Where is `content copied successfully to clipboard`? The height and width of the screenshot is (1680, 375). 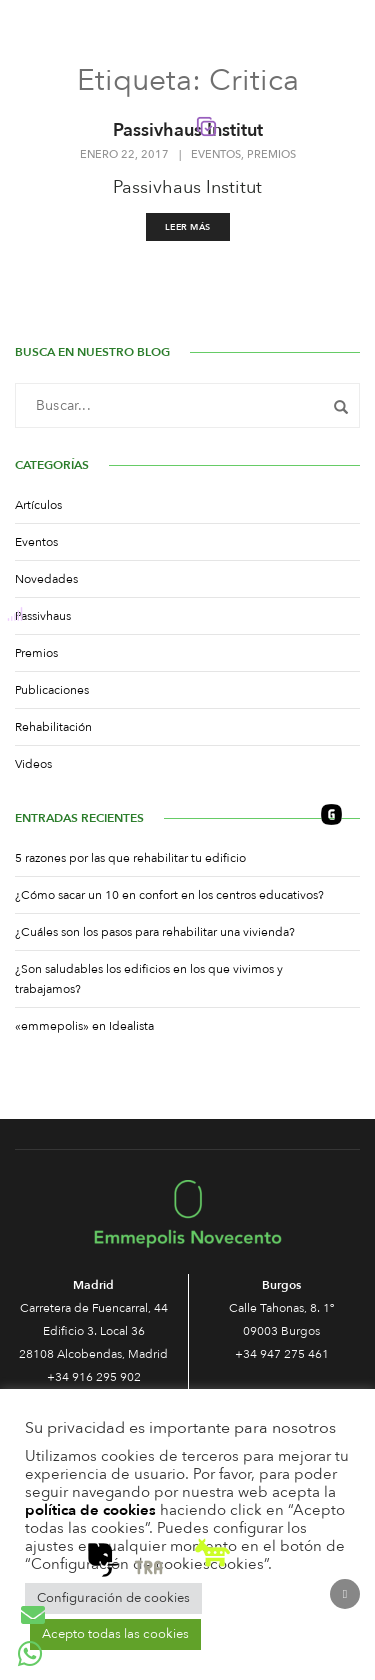 content copied successfully to clipboard is located at coordinates (206, 126).